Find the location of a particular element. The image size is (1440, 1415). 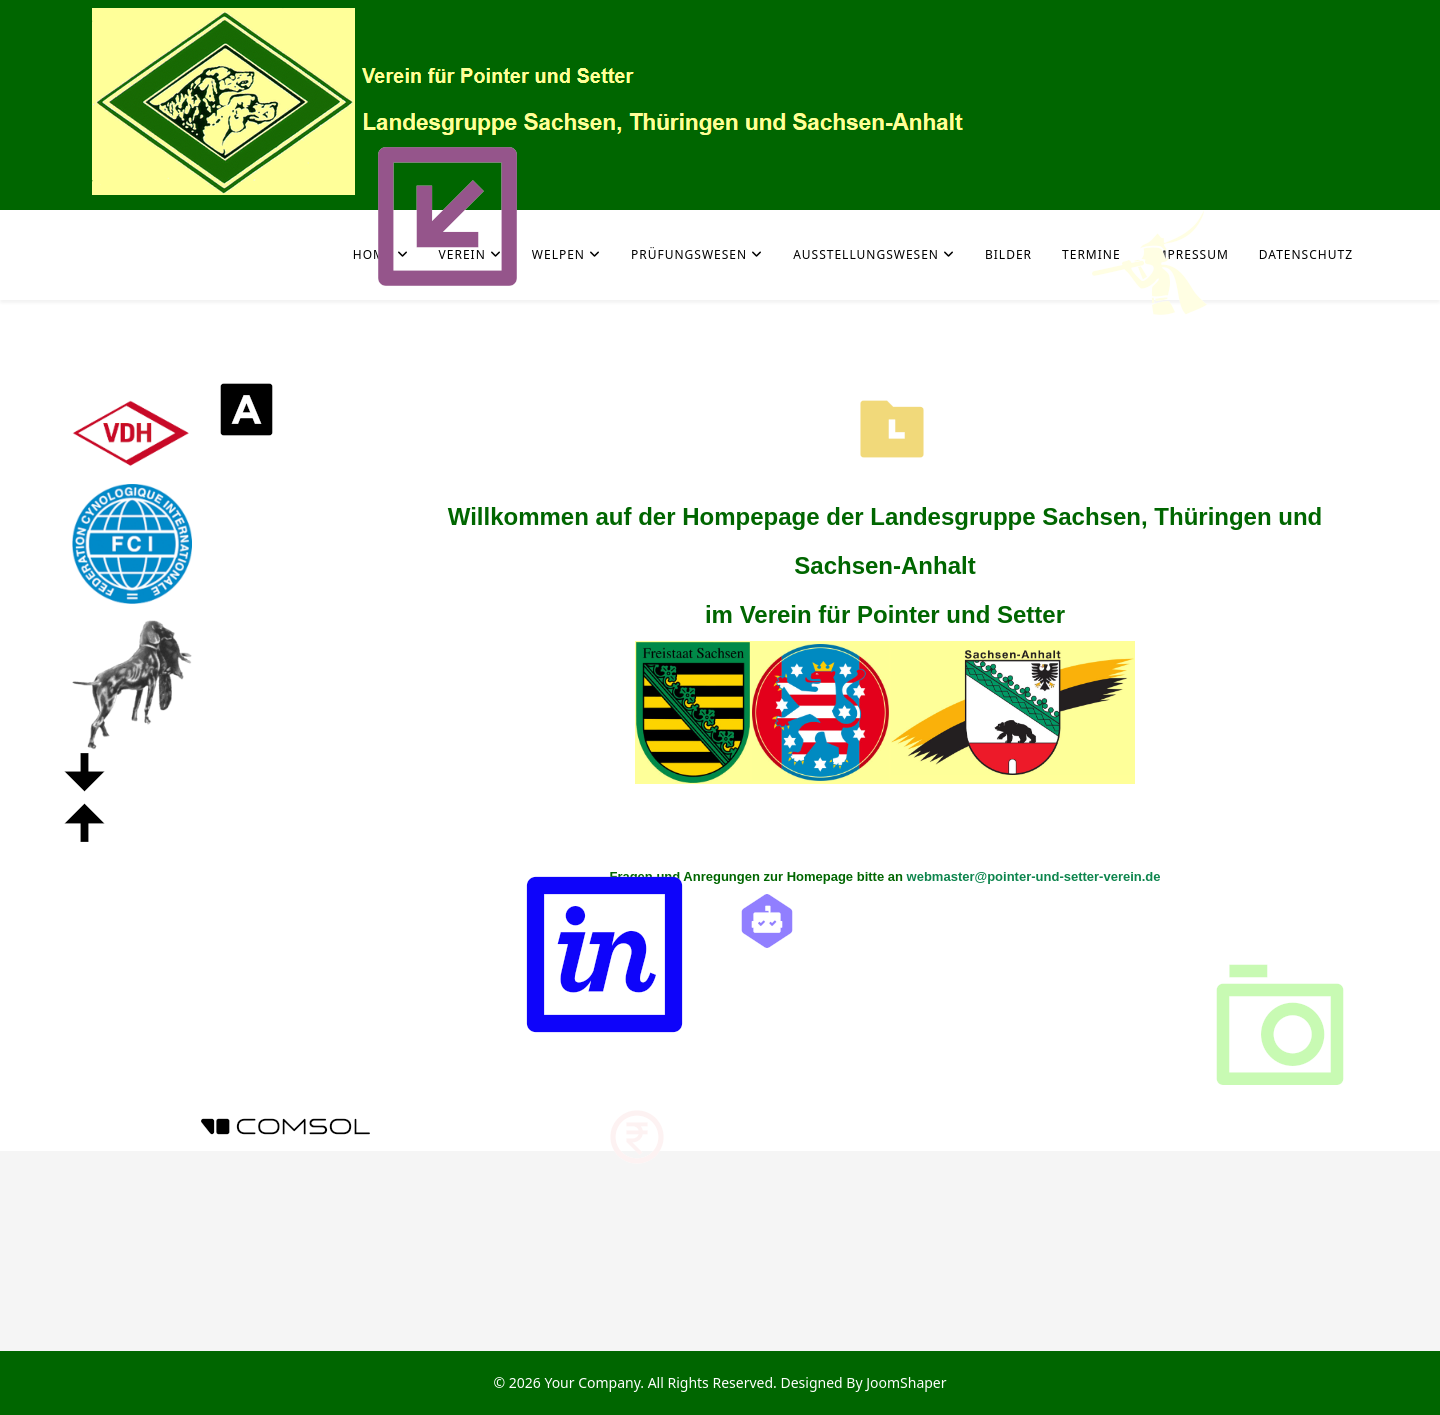

collapse content vertically is located at coordinates (84, 797).